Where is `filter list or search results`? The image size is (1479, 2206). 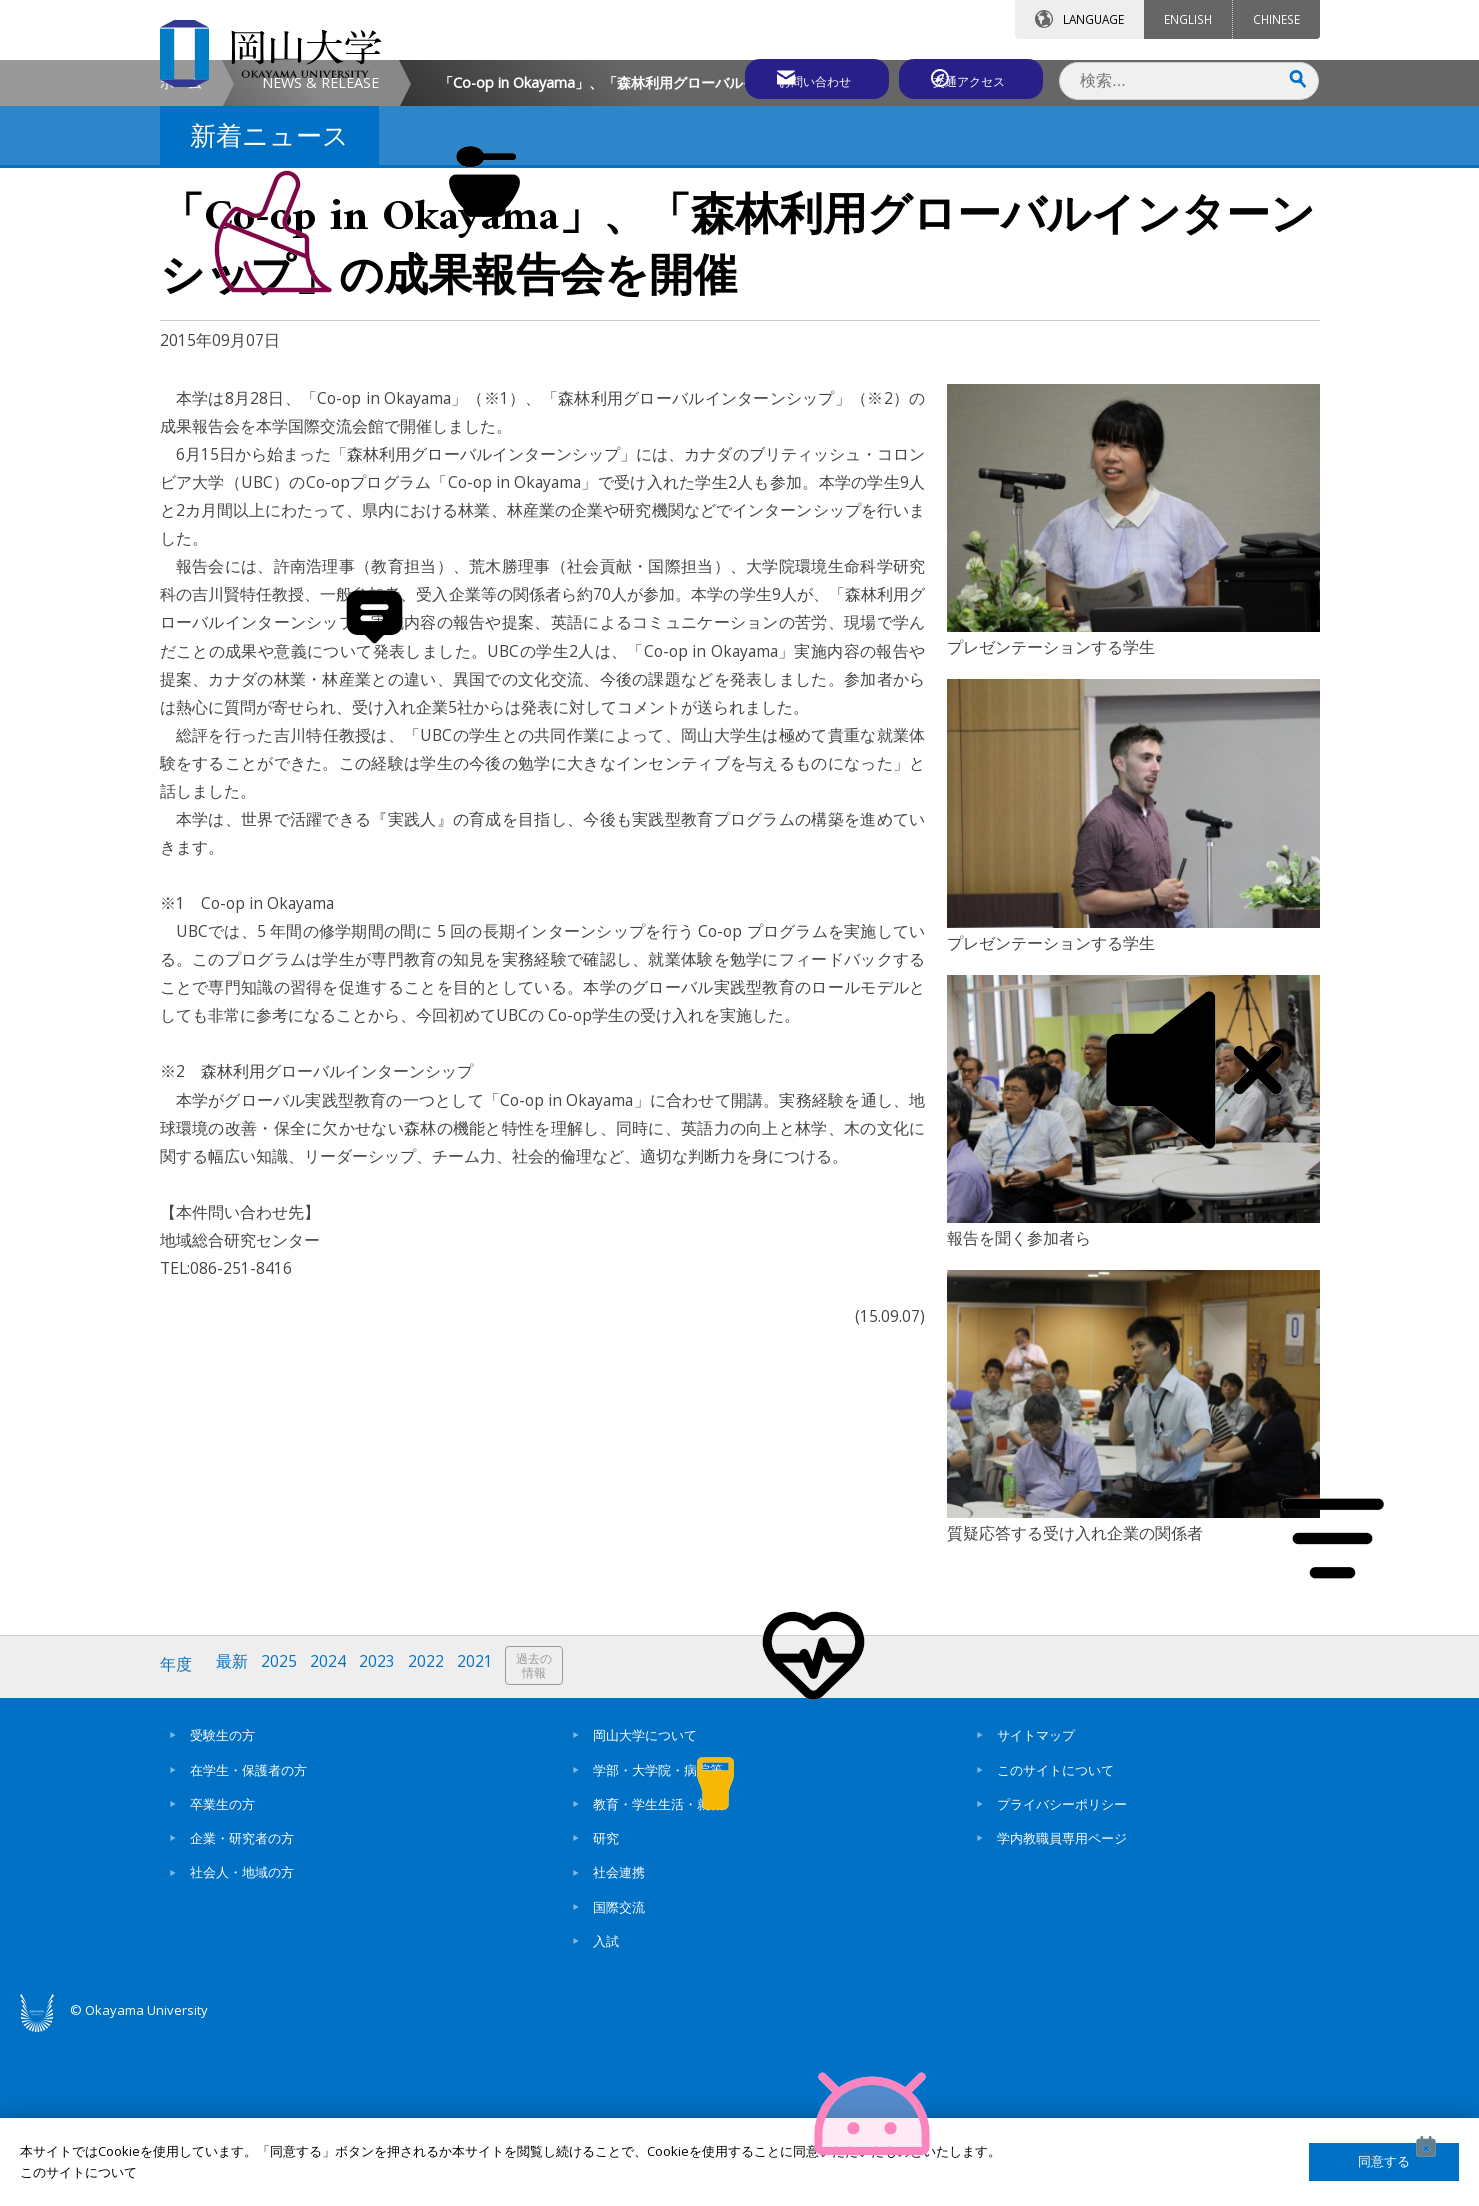
filter list or search results is located at coordinates (1332, 1538).